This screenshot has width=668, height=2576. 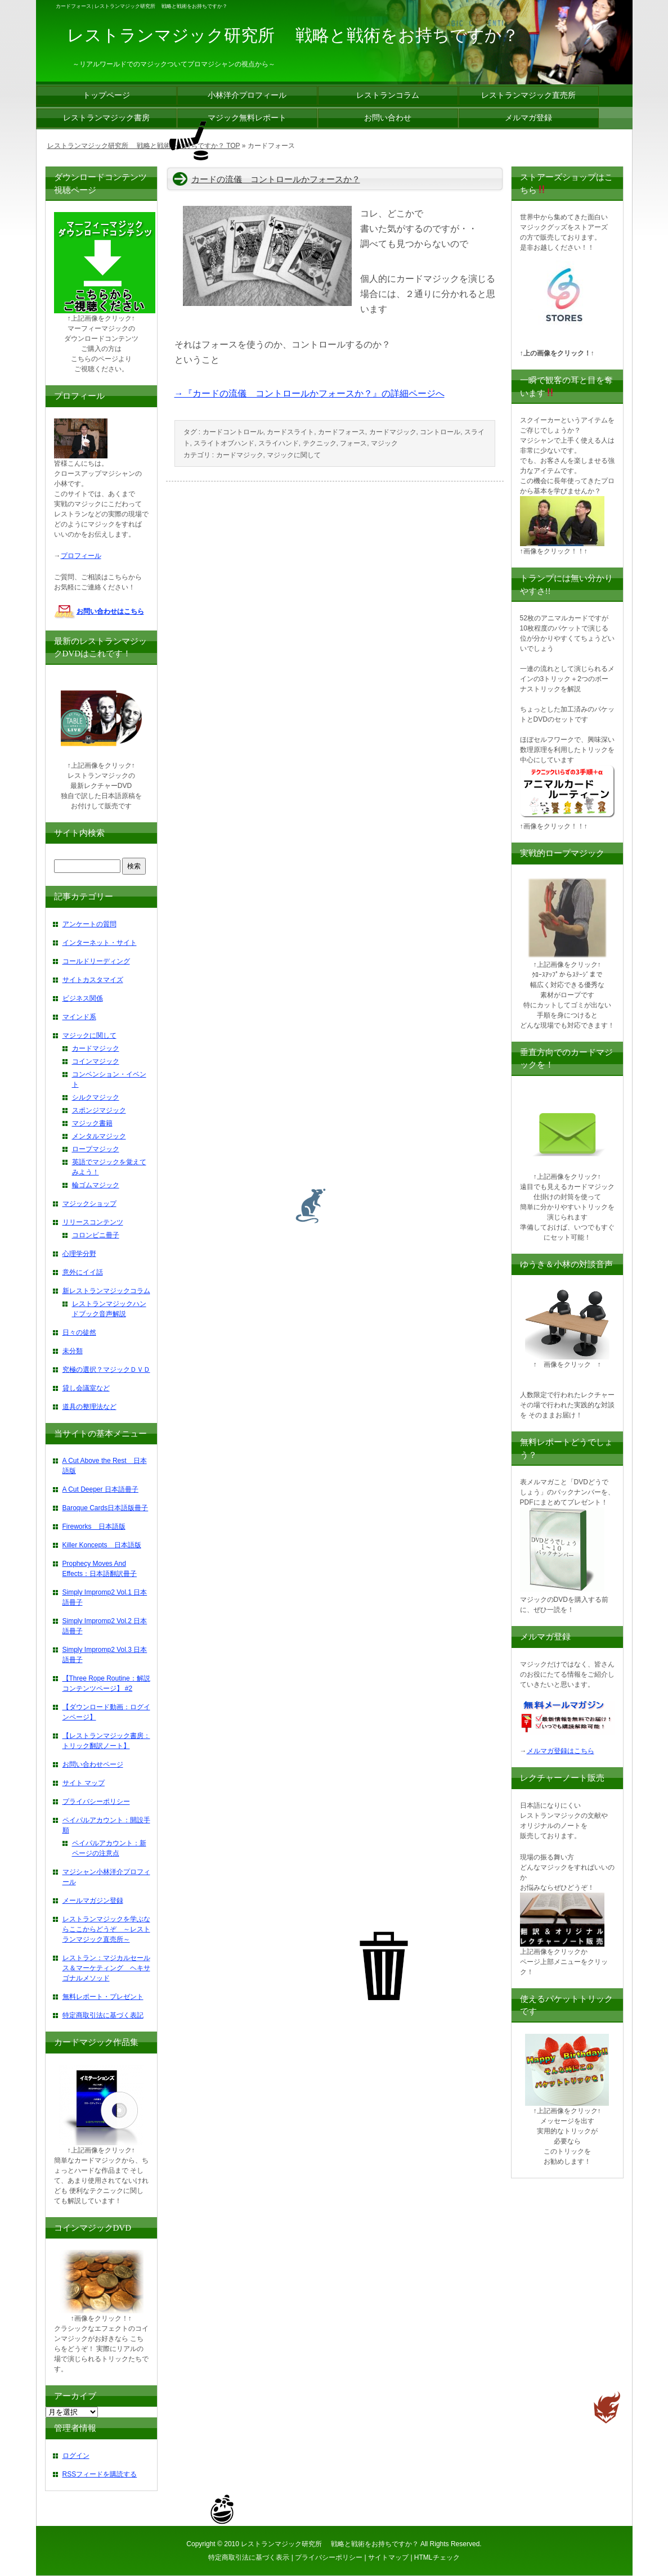 What do you see at coordinates (189, 141) in the screenshot?
I see `access hockey game or sports content` at bounding box center [189, 141].